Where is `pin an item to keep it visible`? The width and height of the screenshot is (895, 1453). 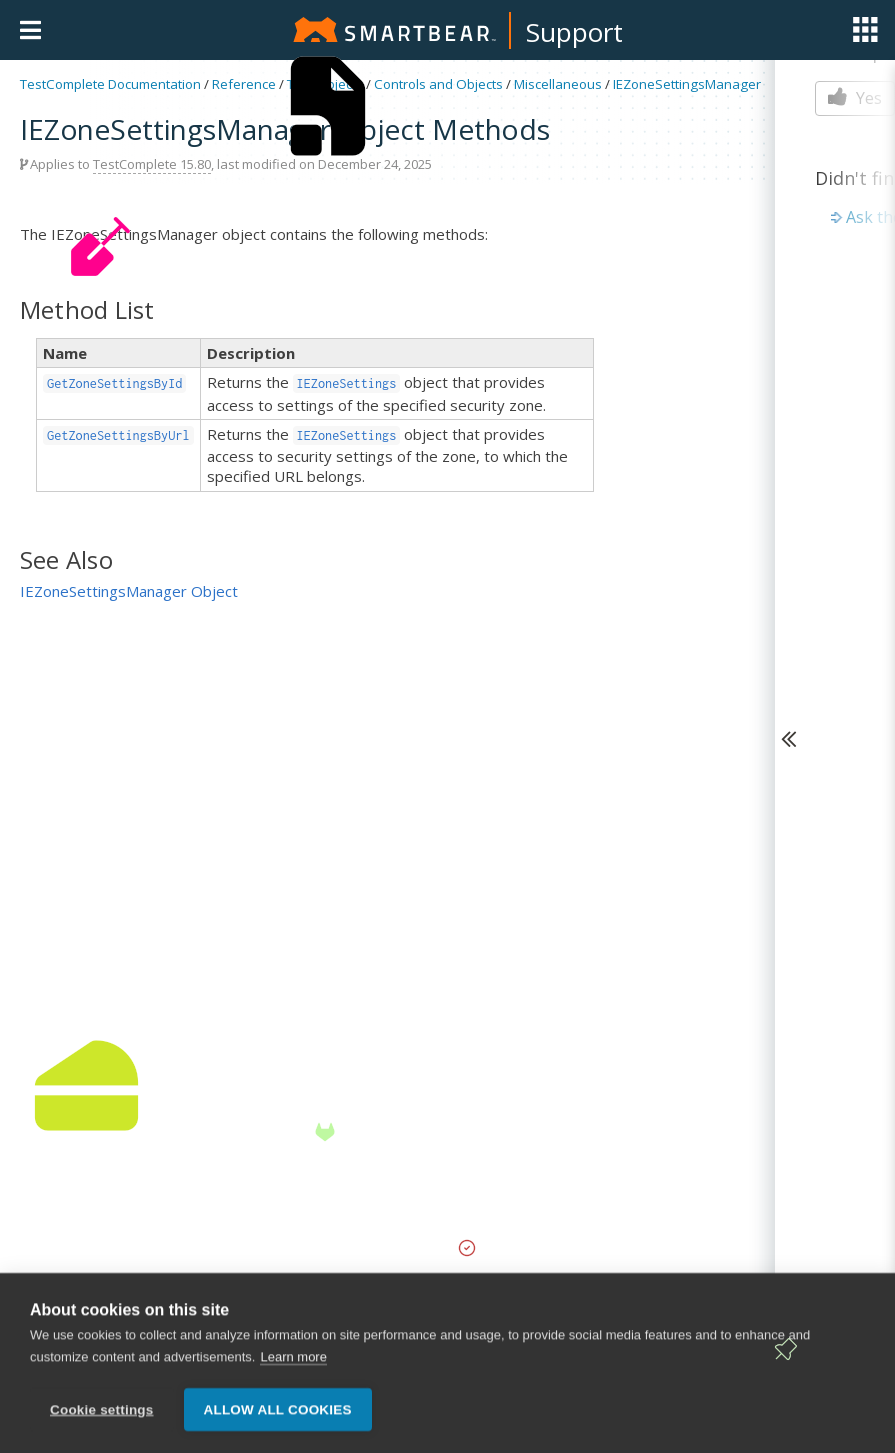 pin an item to keep it visible is located at coordinates (785, 1350).